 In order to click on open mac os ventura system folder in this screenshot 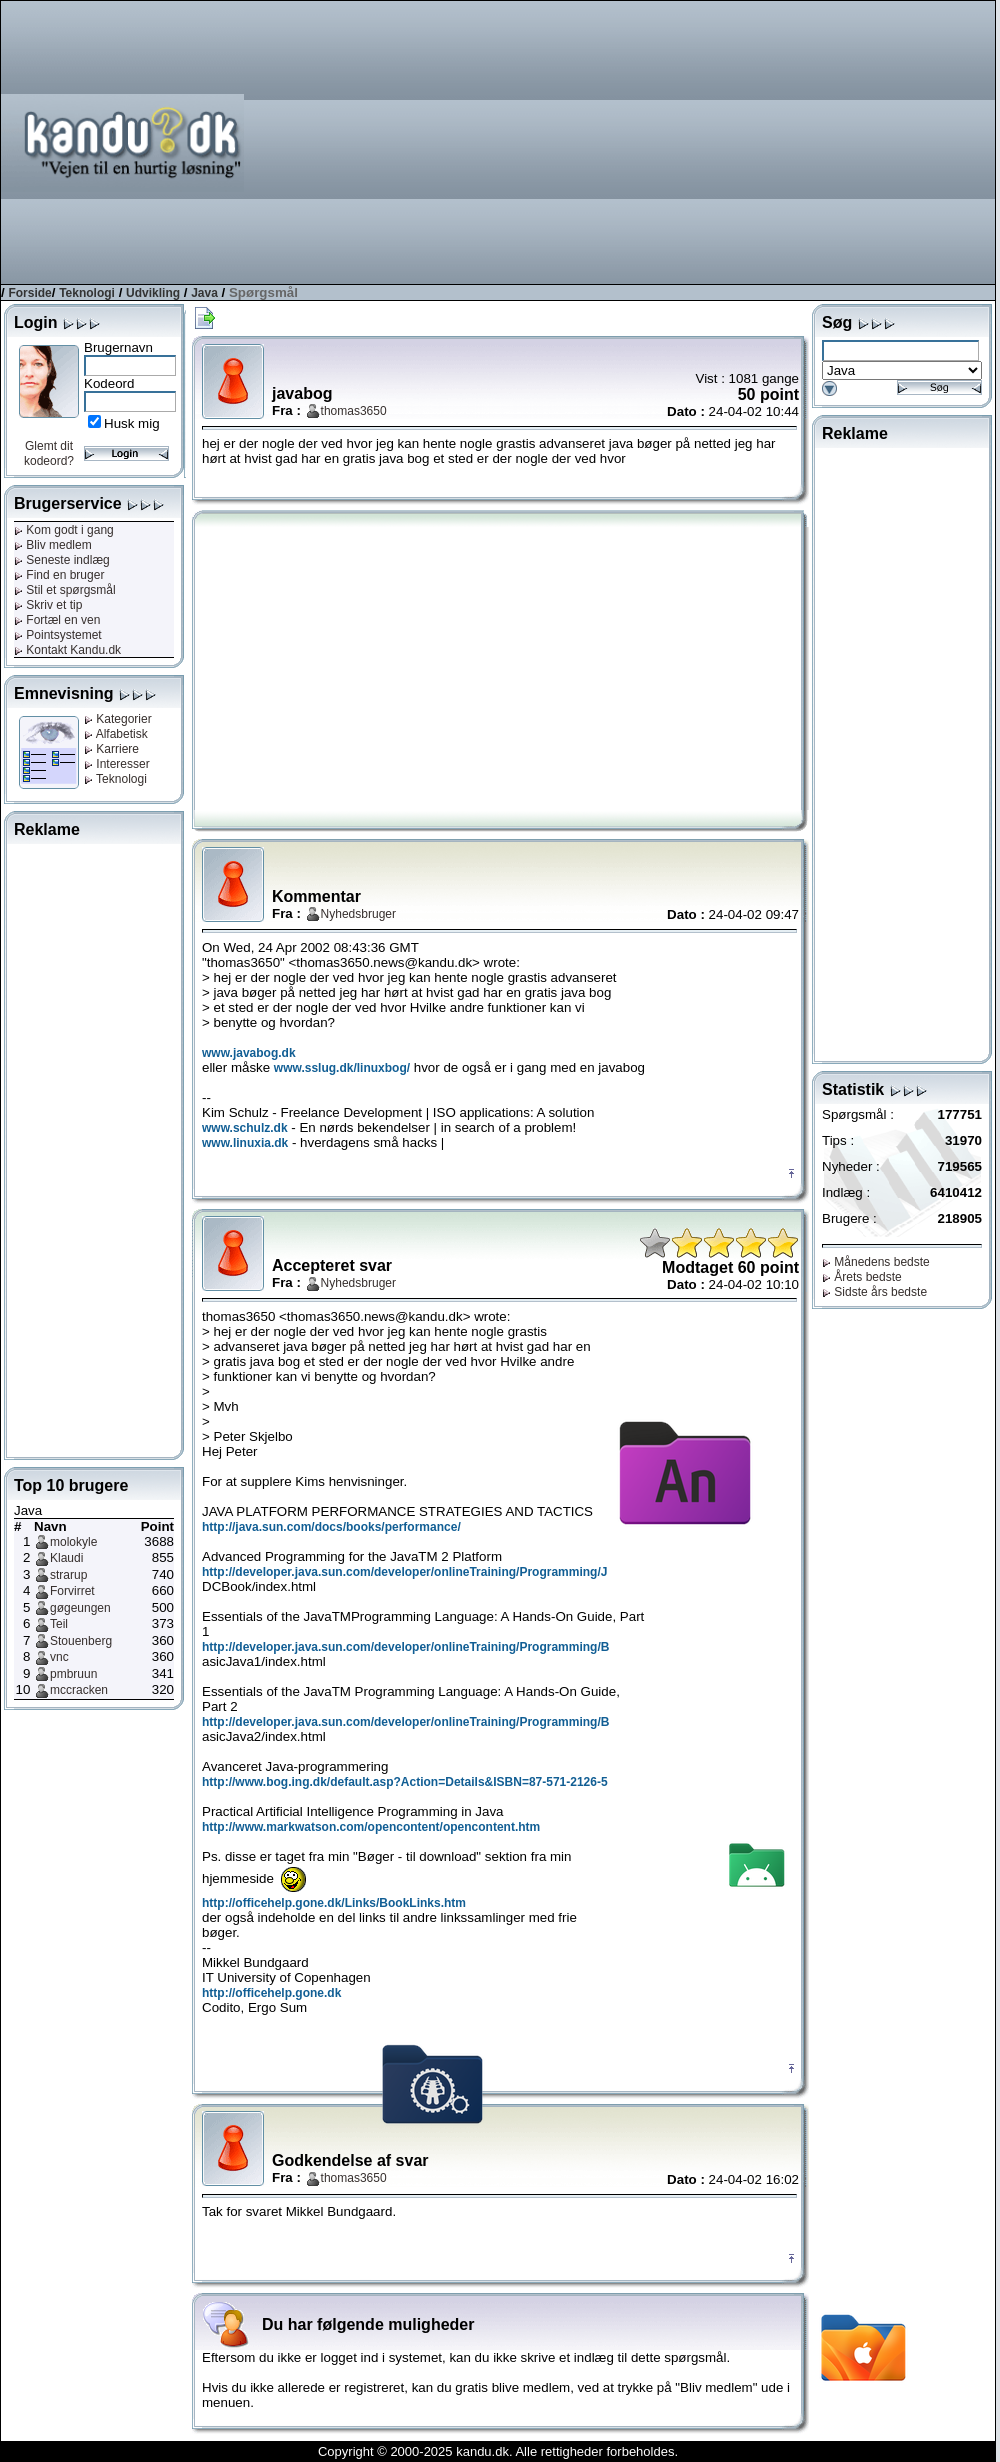, I will do `click(863, 2350)`.